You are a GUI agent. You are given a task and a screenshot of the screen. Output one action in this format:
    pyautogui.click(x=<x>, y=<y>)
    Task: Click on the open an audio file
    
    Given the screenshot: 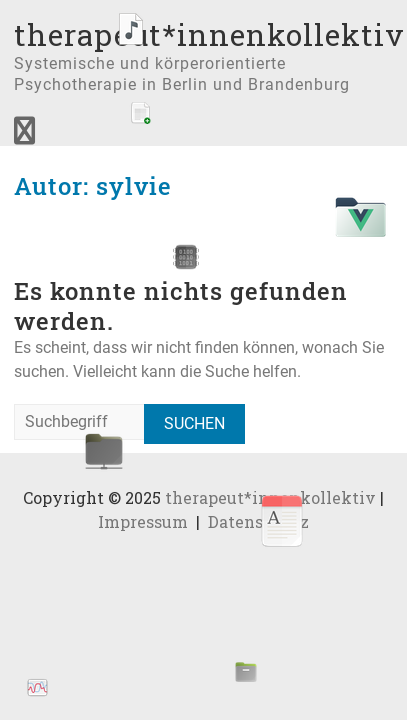 What is the action you would take?
    pyautogui.click(x=131, y=29)
    